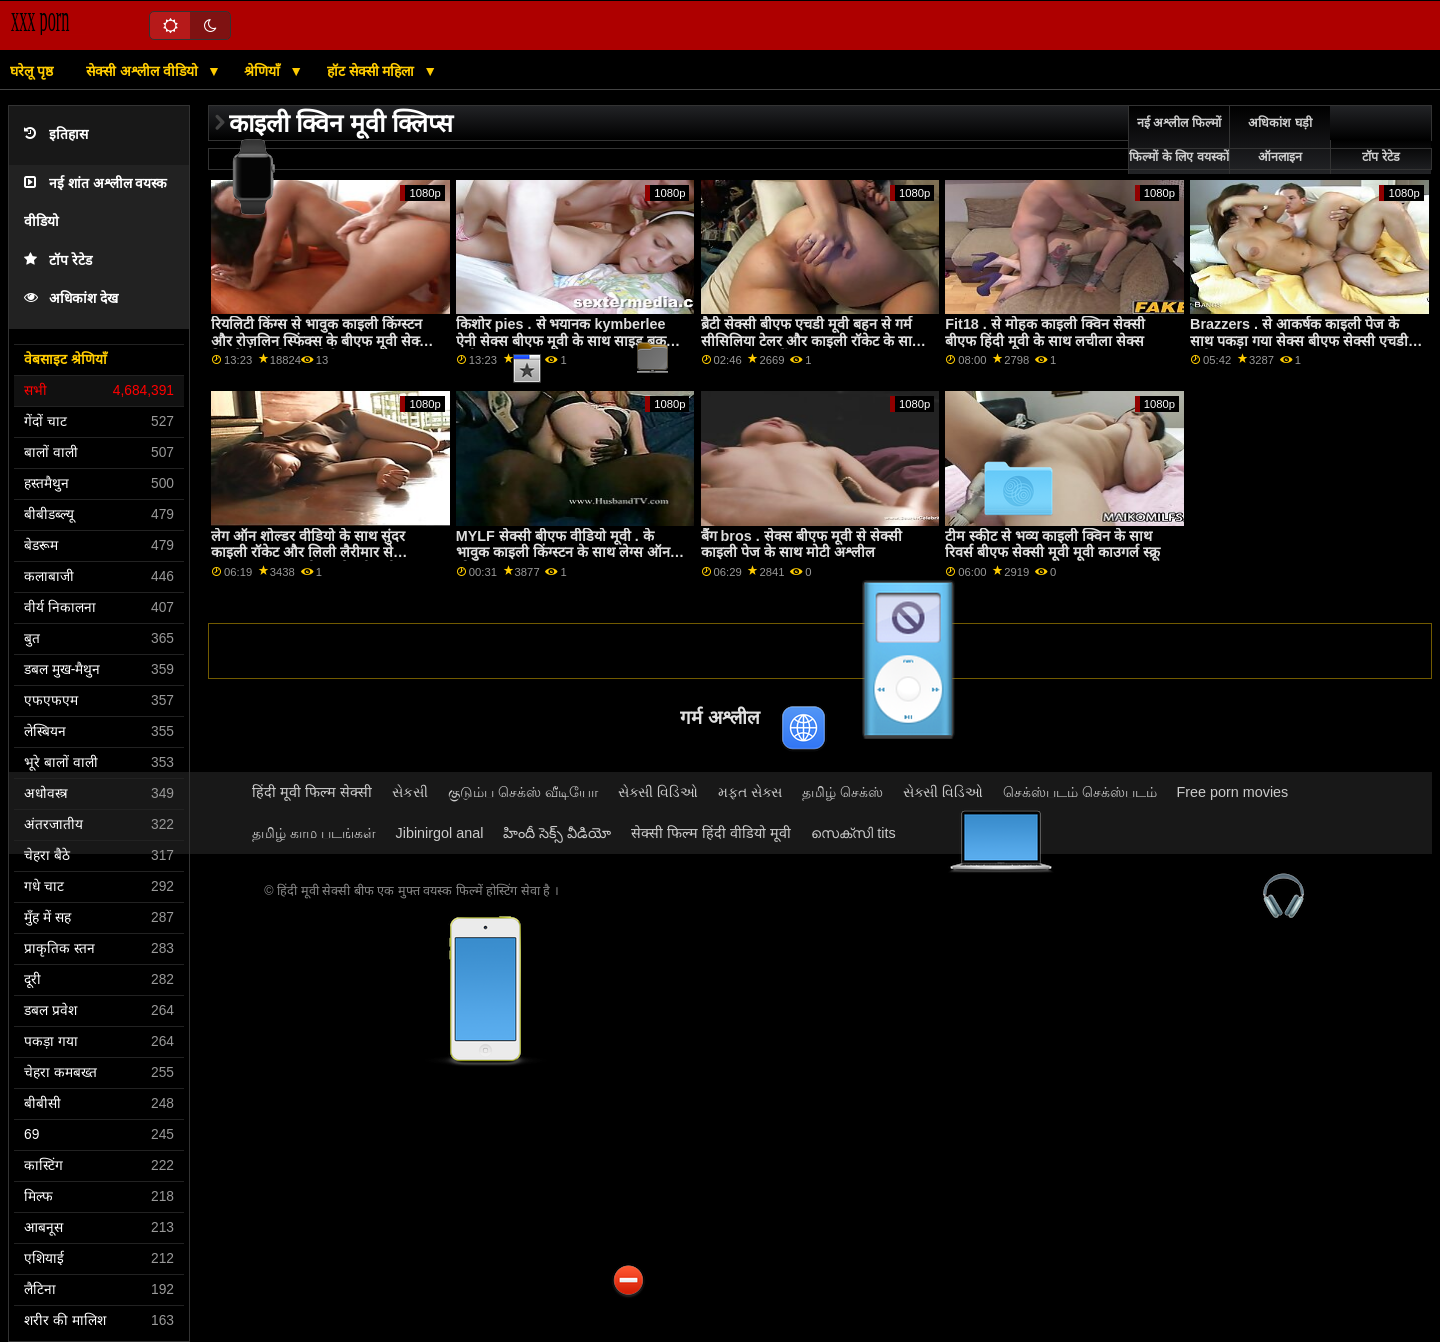  What do you see at coordinates (485, 991) in the screenshot?
I see `iPod Touch device connected to your computer` at bounding box center [485, 991].